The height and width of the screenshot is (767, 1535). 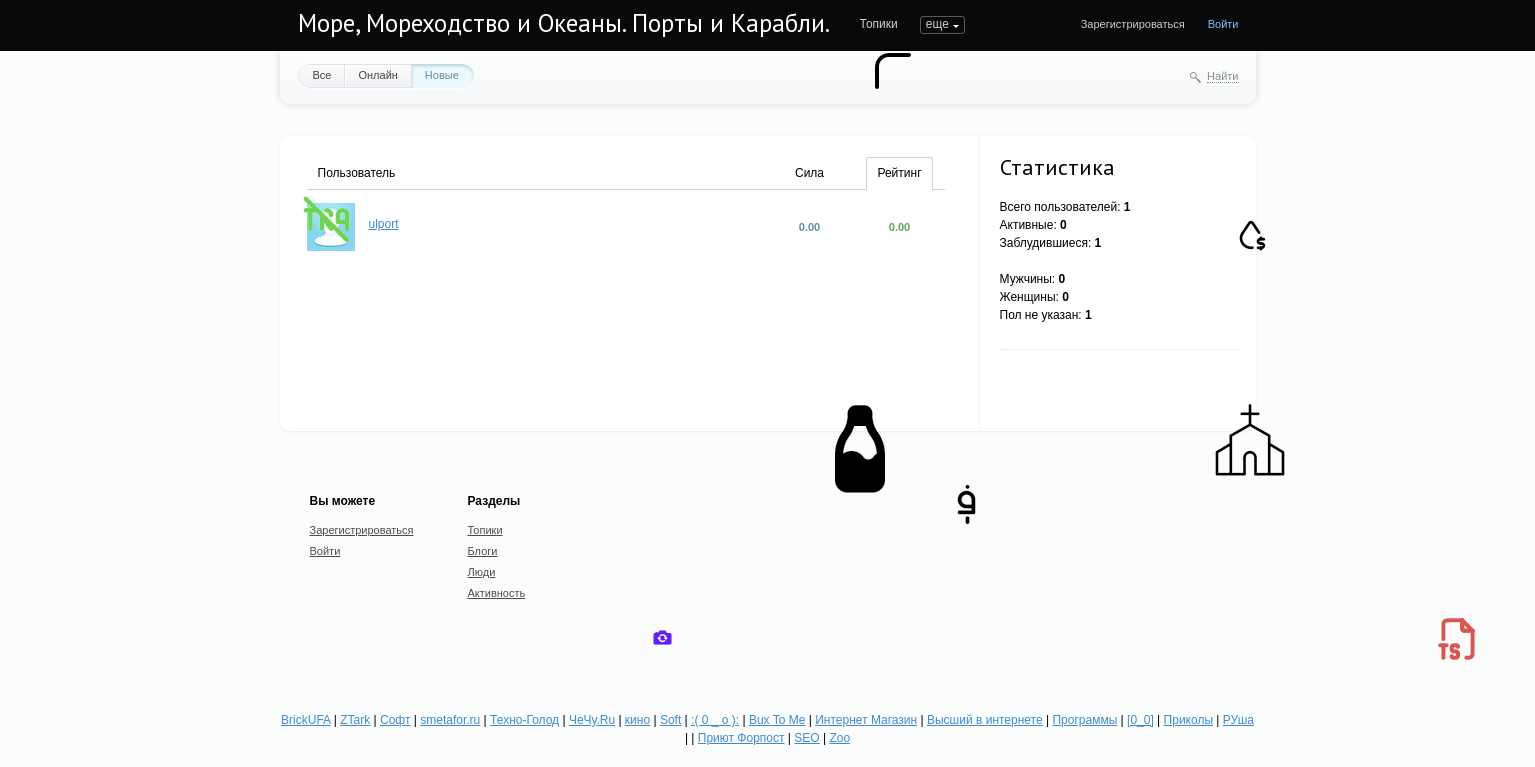 I want to click on view nearby churches or places of worship, so click(x=1250, y=444).